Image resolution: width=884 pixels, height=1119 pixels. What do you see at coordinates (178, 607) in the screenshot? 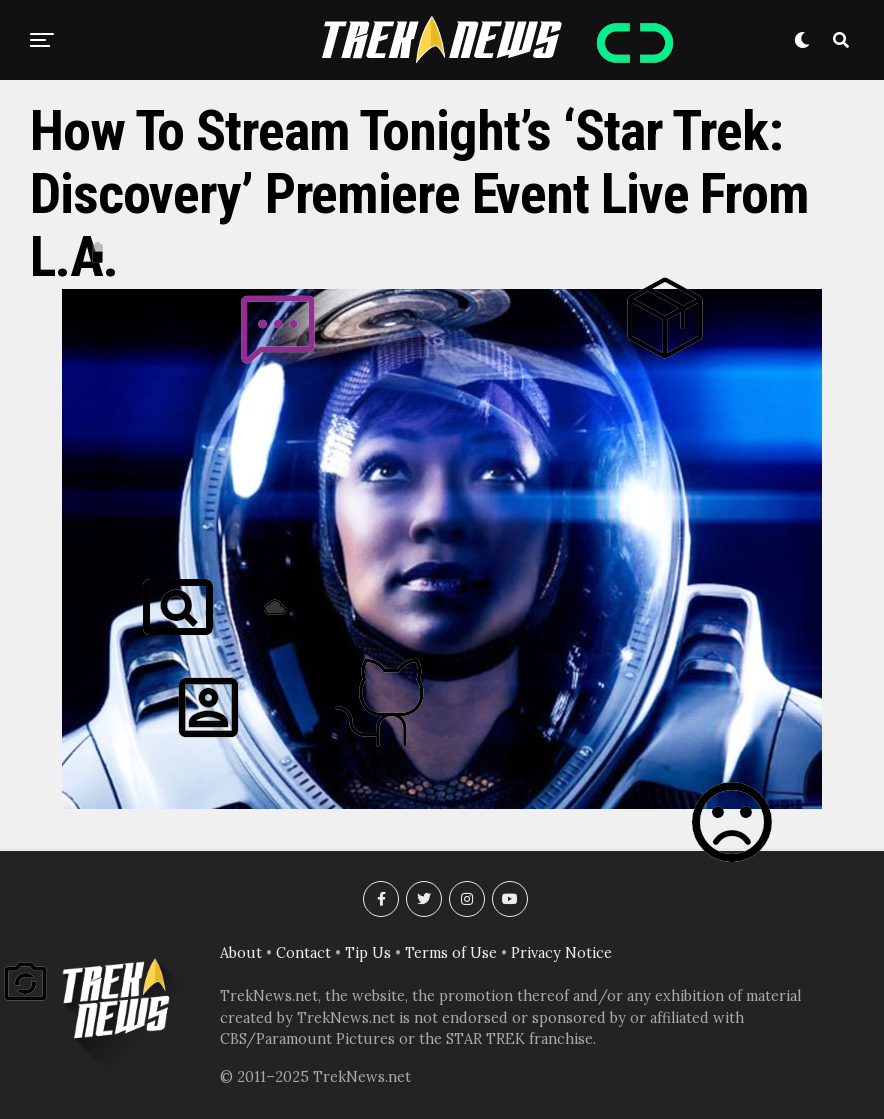
I see `search within the current page or document` at bounding box center [178, 607].